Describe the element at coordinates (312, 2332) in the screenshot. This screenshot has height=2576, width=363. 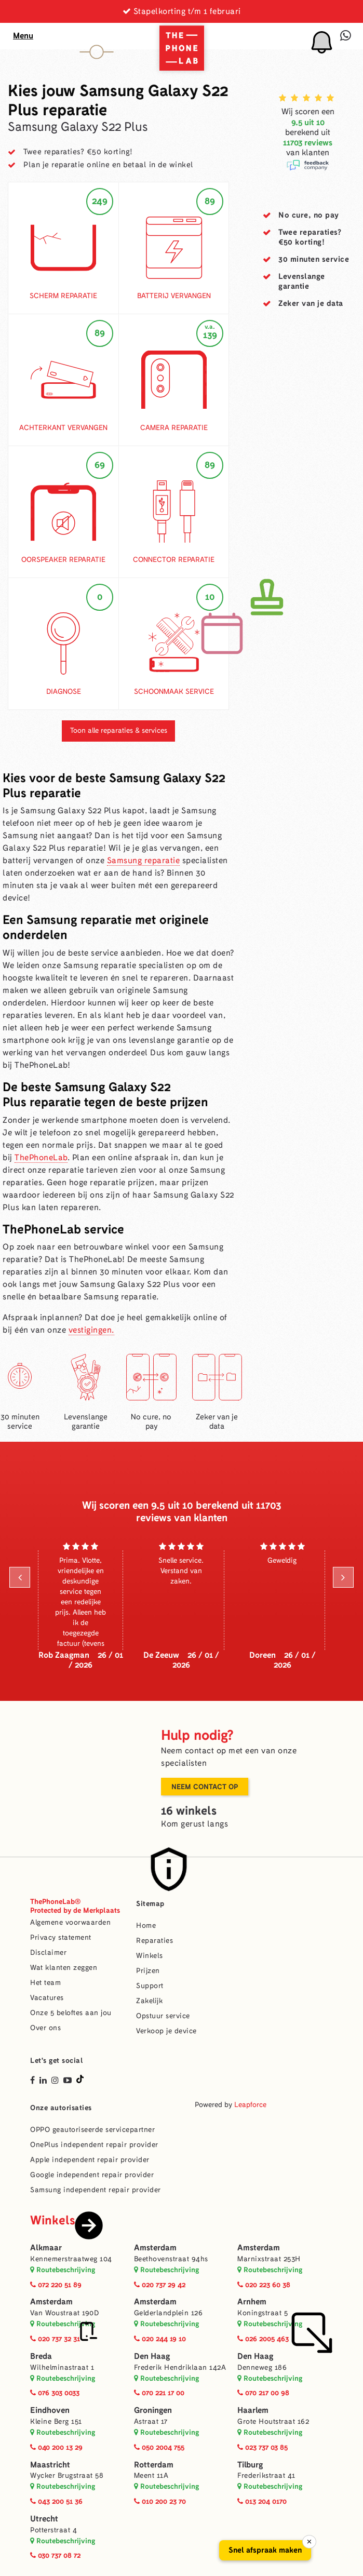
I see `expand content to full screen` at that location.